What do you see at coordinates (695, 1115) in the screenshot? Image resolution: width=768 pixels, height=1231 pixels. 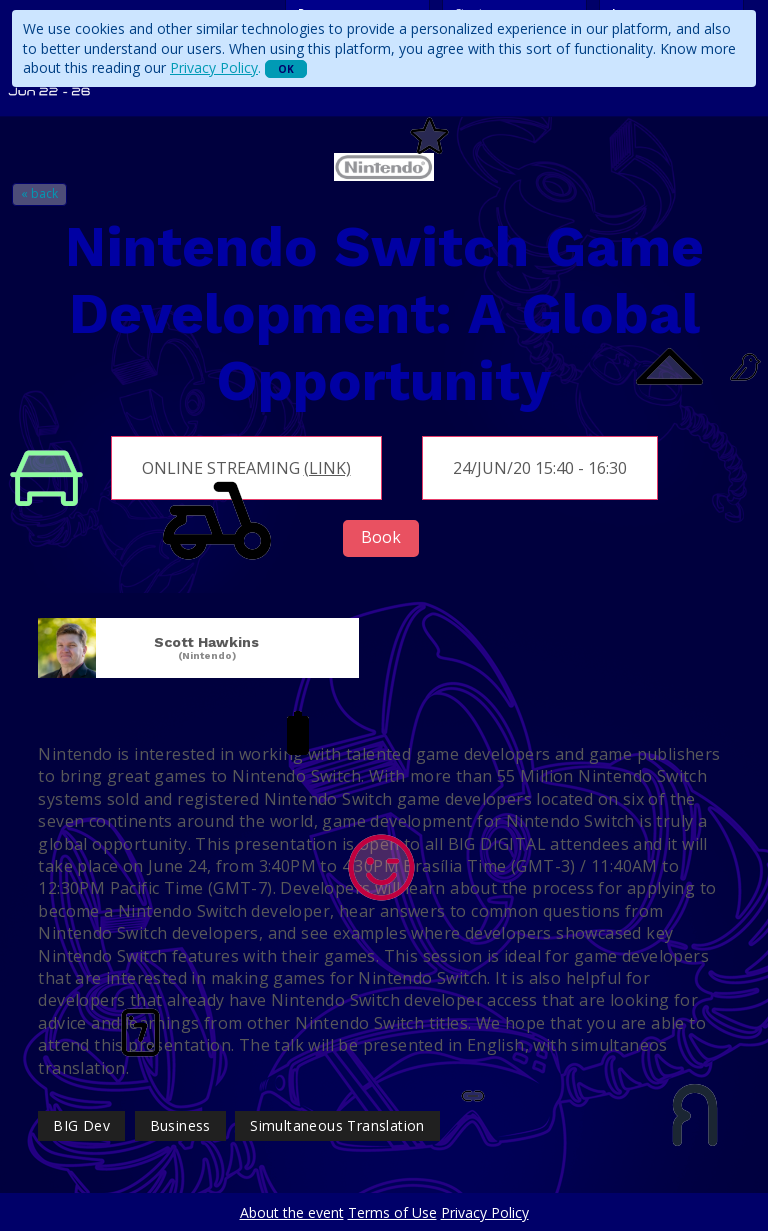 I see `switch to Thai language input` at bounding box center [695, 1115].